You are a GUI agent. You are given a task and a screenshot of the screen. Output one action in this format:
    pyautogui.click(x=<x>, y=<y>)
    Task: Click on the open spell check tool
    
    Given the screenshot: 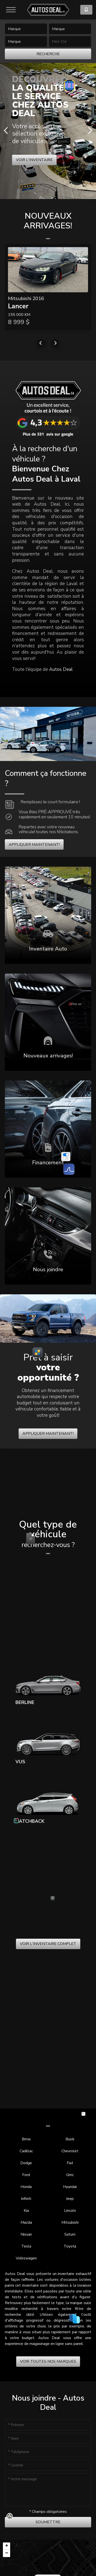 What is the action you would take?
    pyautogui.click(x=52, y=1898)
    